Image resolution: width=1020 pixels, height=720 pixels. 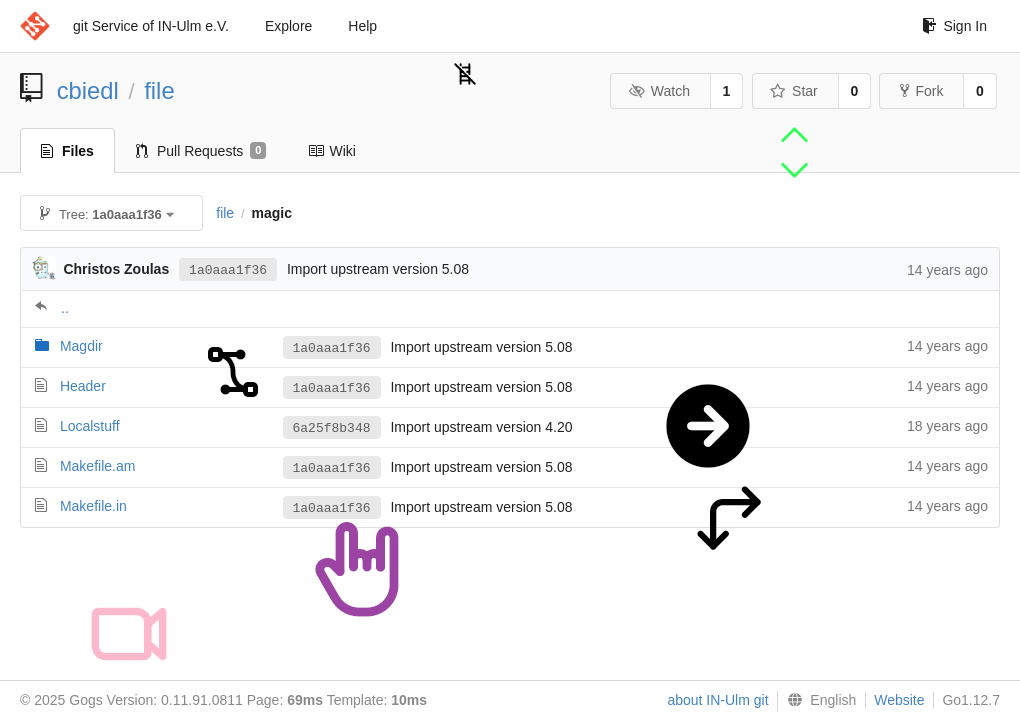 I want to click on start or join a Zoom meeting, so click(x=129, y=634).